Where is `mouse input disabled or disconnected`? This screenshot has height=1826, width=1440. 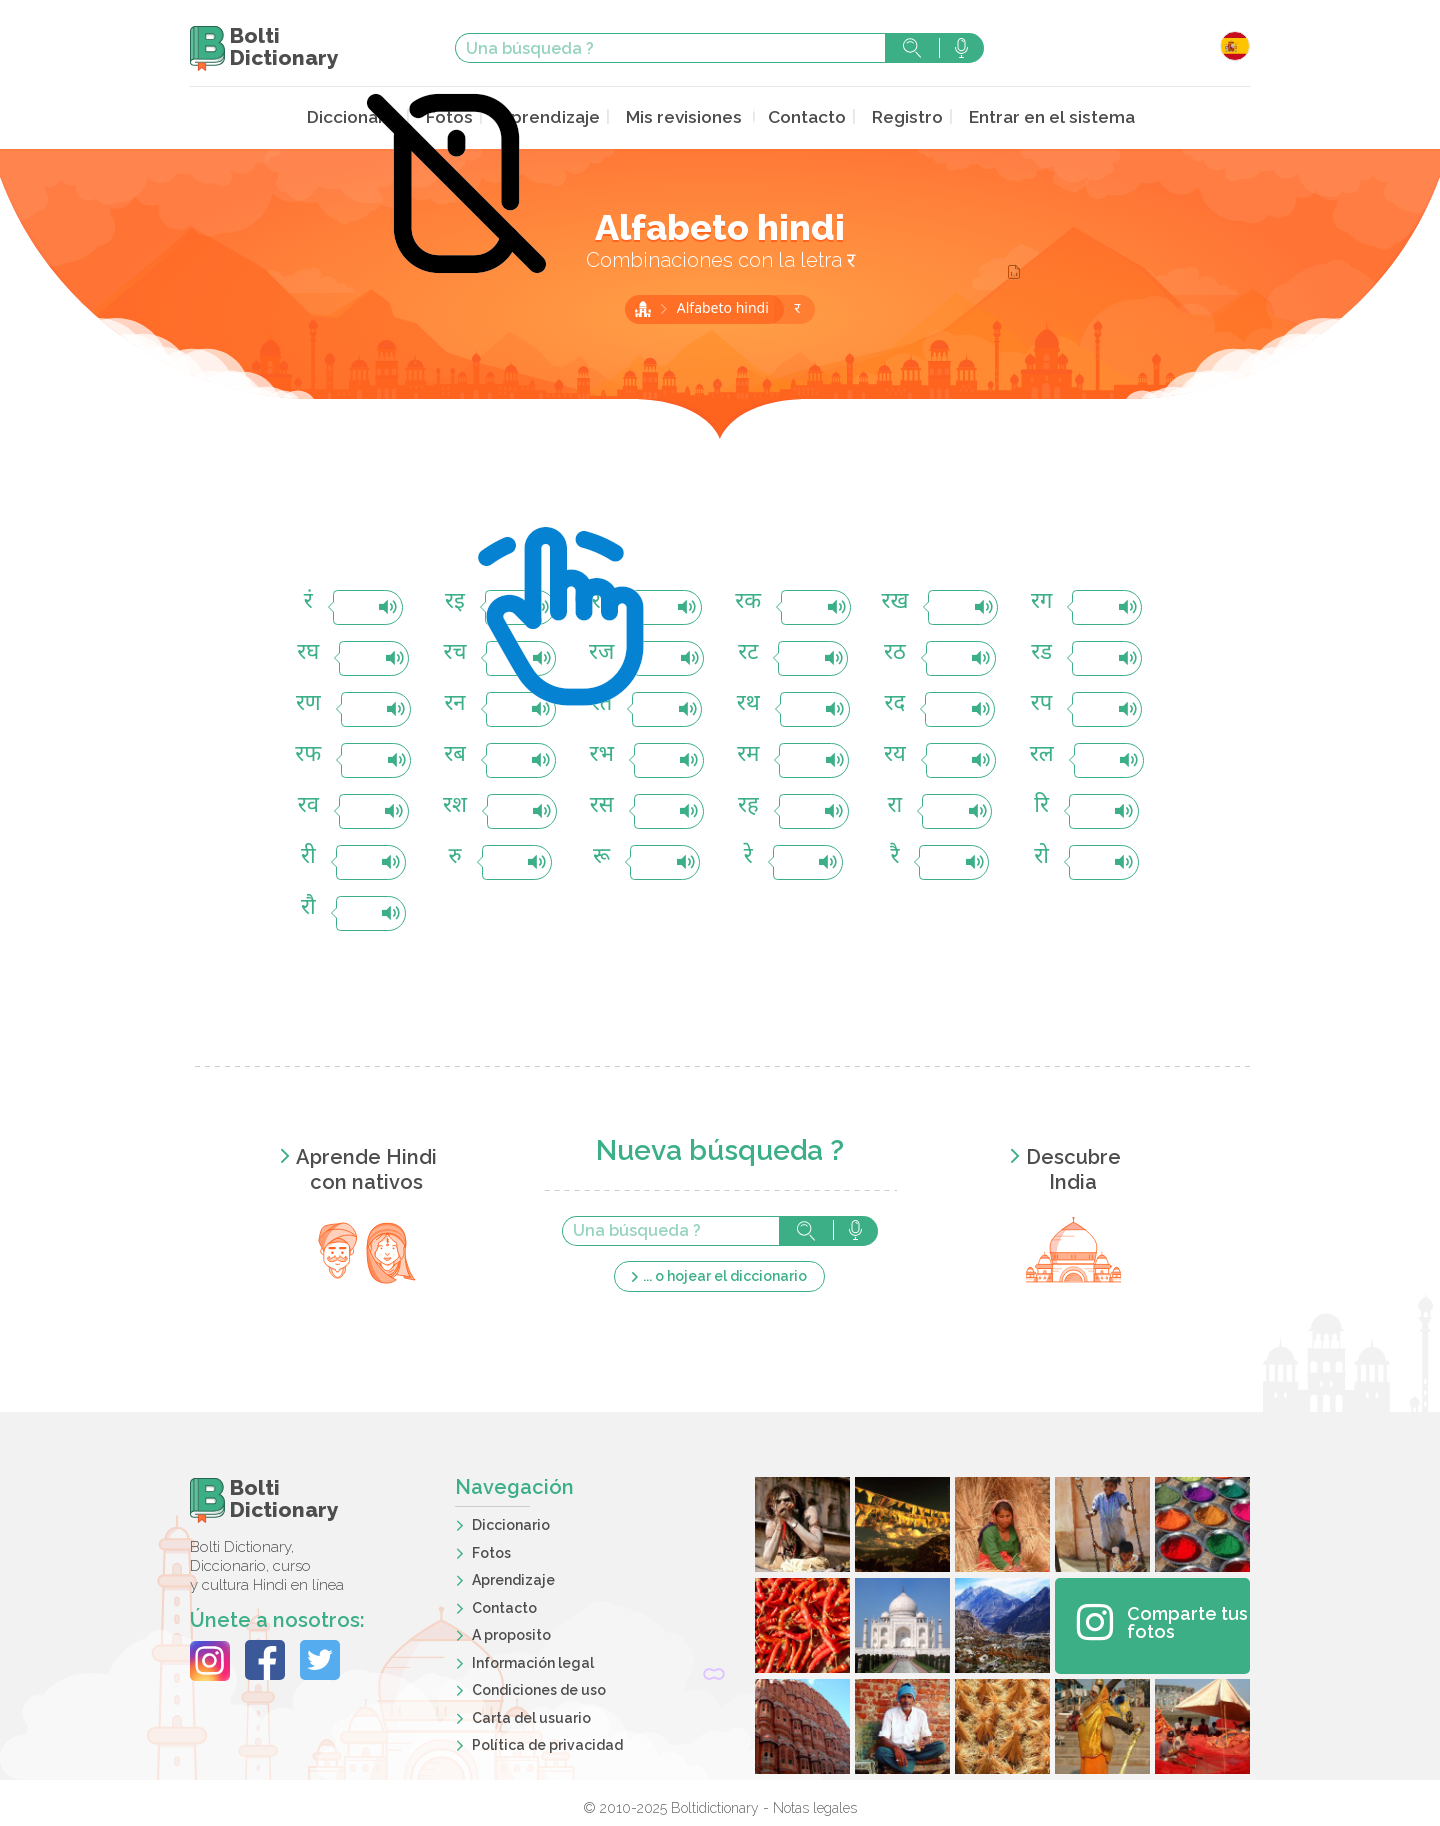 mouse input disabled or disconnected is located at coordinates (456, 183).